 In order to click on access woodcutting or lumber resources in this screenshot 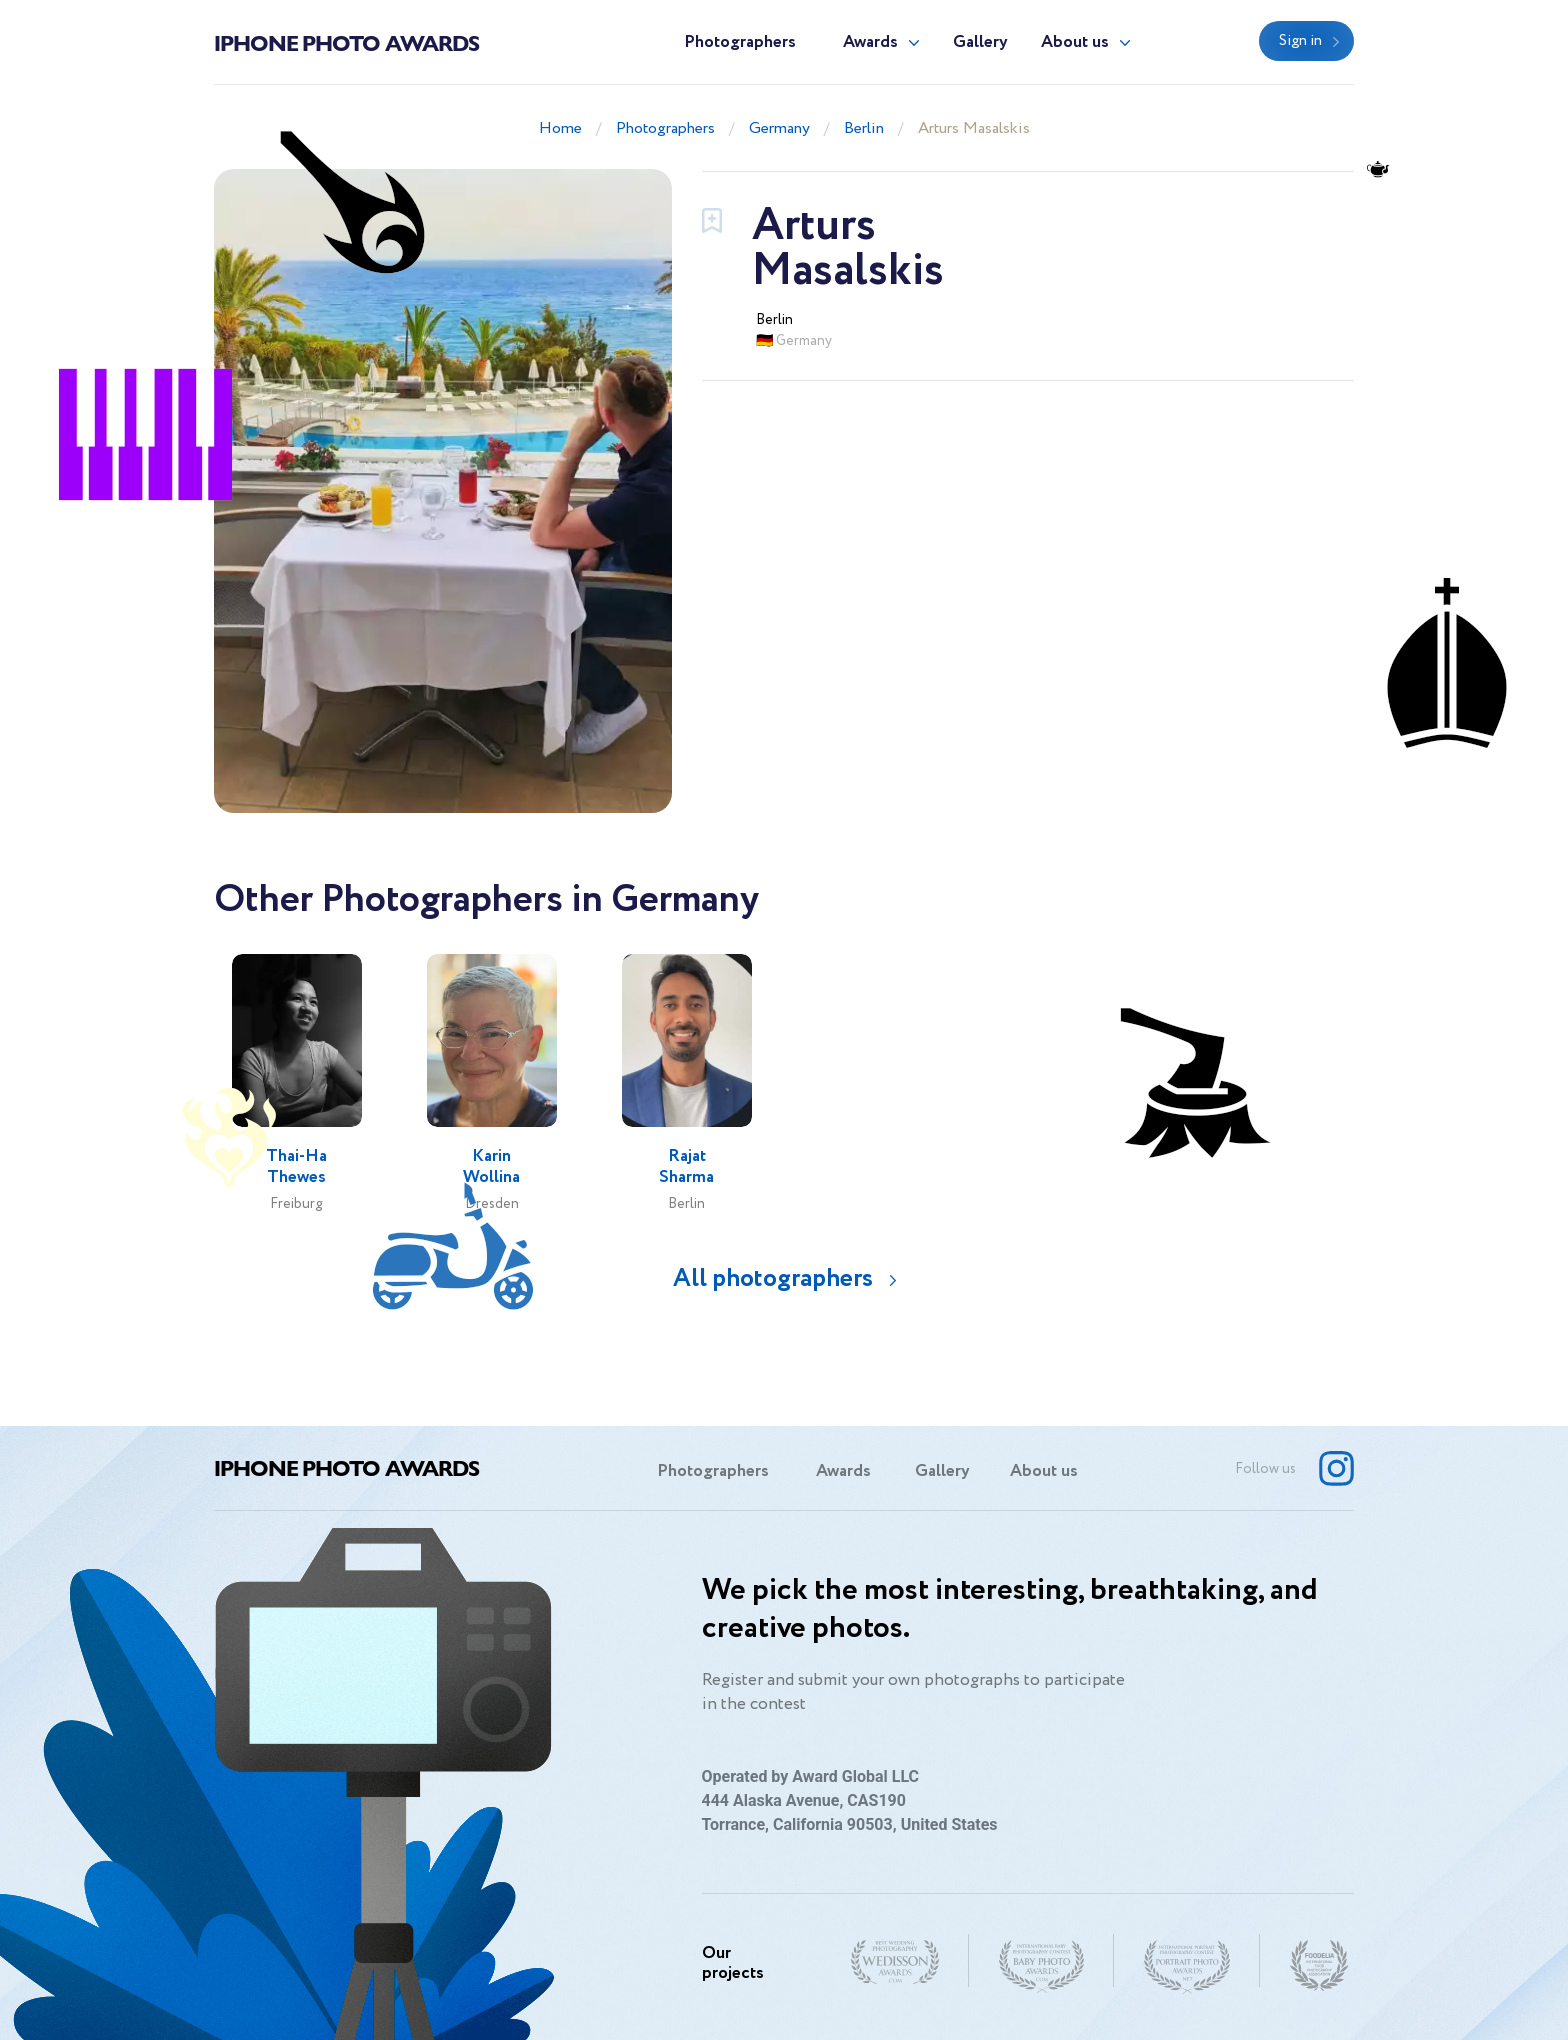, I will do `click(1196, 1083)`.